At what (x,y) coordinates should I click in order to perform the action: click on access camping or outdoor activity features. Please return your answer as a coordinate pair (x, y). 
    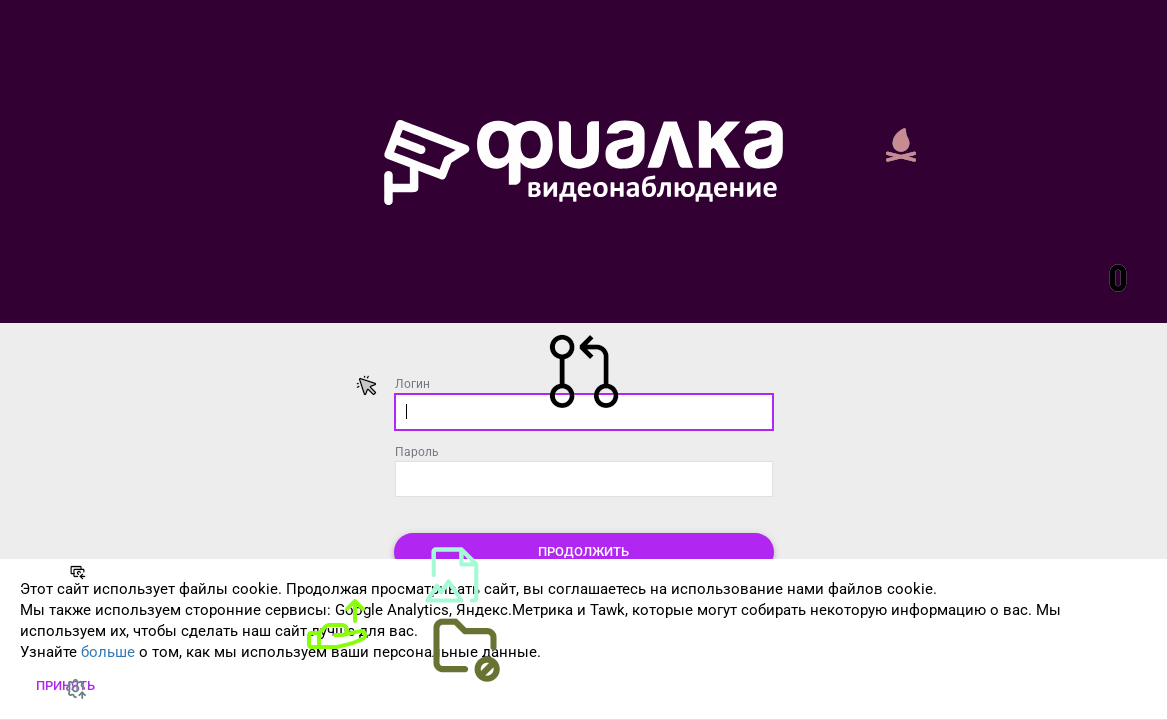
    Looking at the image, I should click on (901, 145).